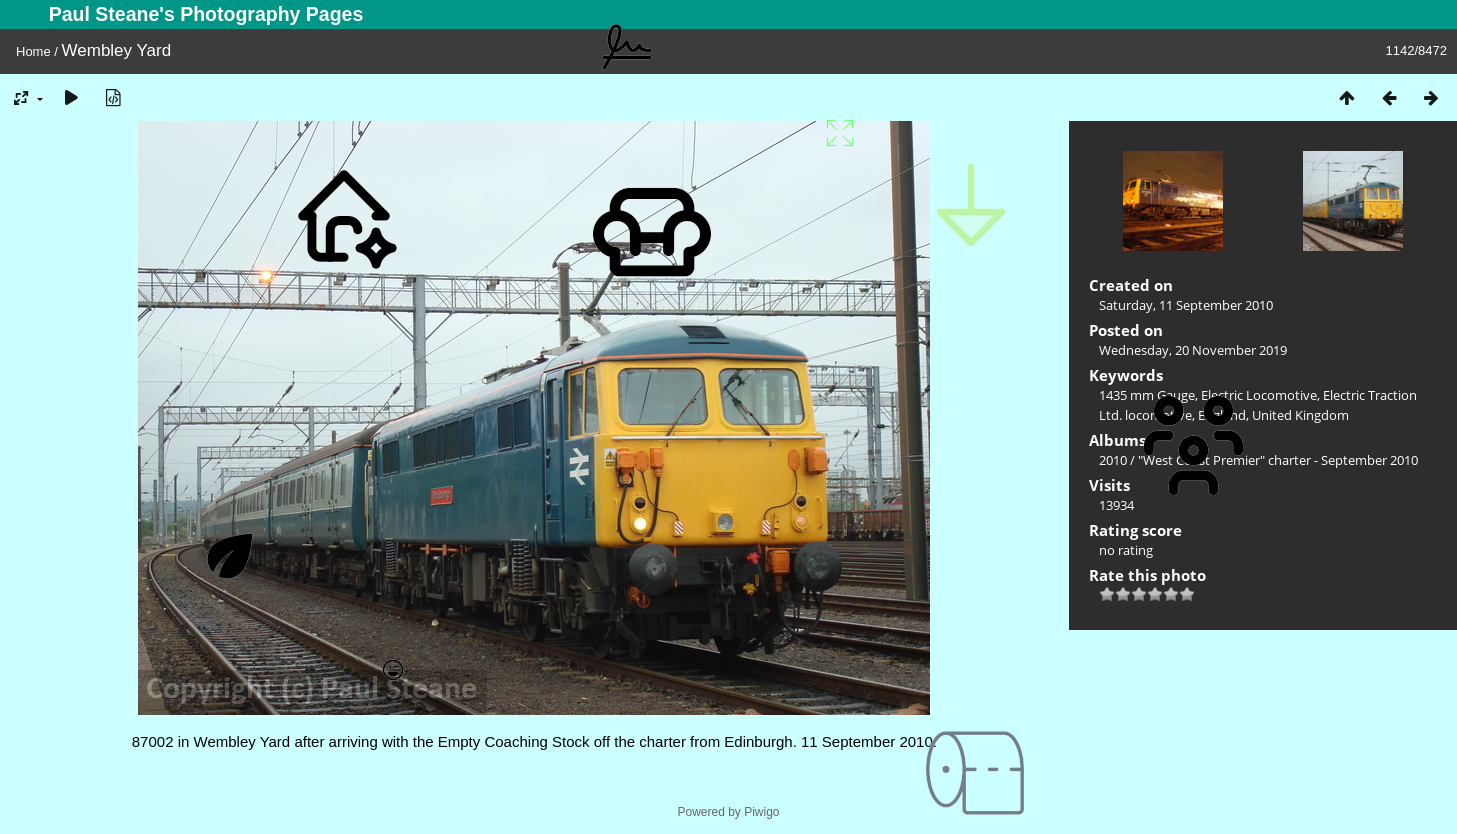  What do you see at coordinates (344, 216) in the screenshot?
I see `access smart home features` at bounding box center [344, 216].